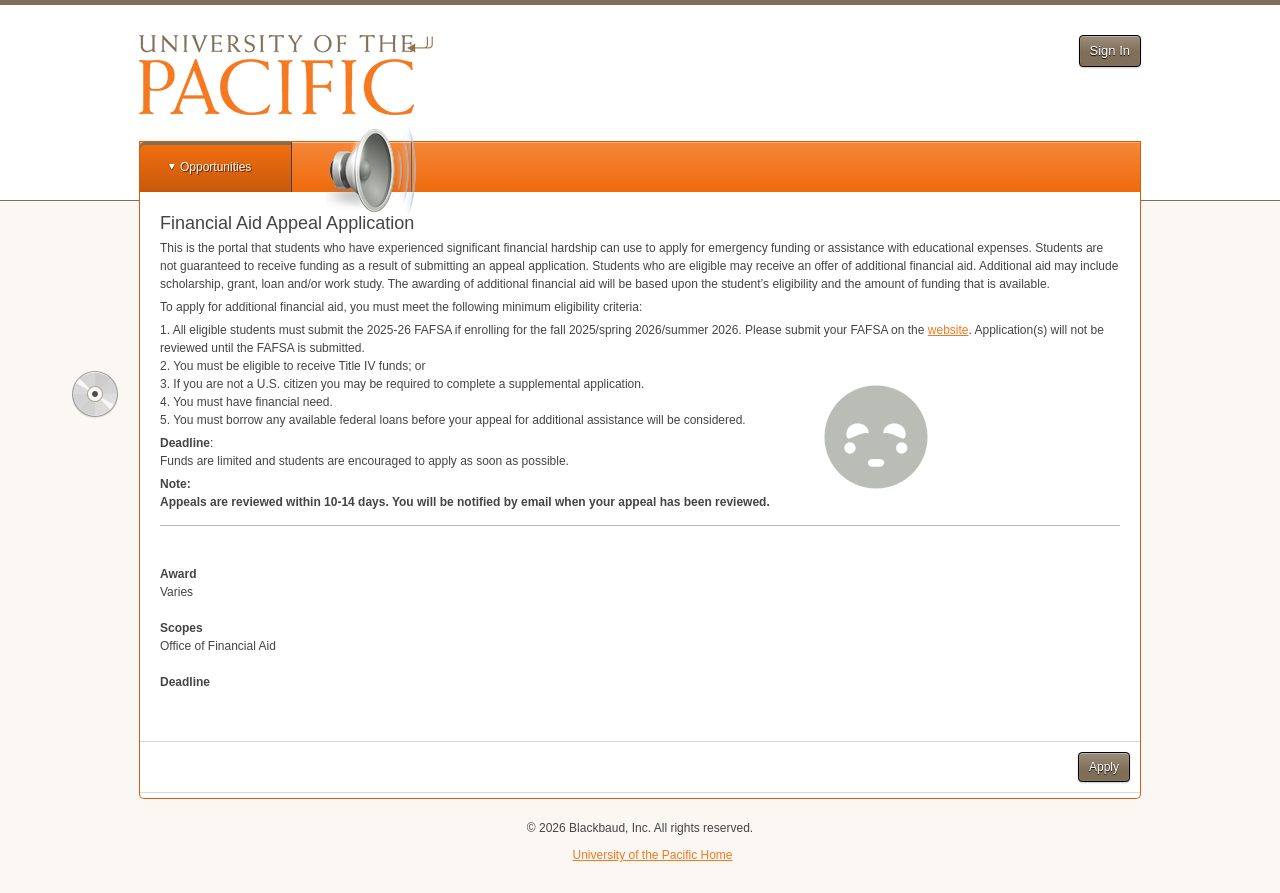 Image resolution: width=1280 pixels, height=893 pixels. I want to click on indicates a DVD-R disc drive or media, so click(95, 394).